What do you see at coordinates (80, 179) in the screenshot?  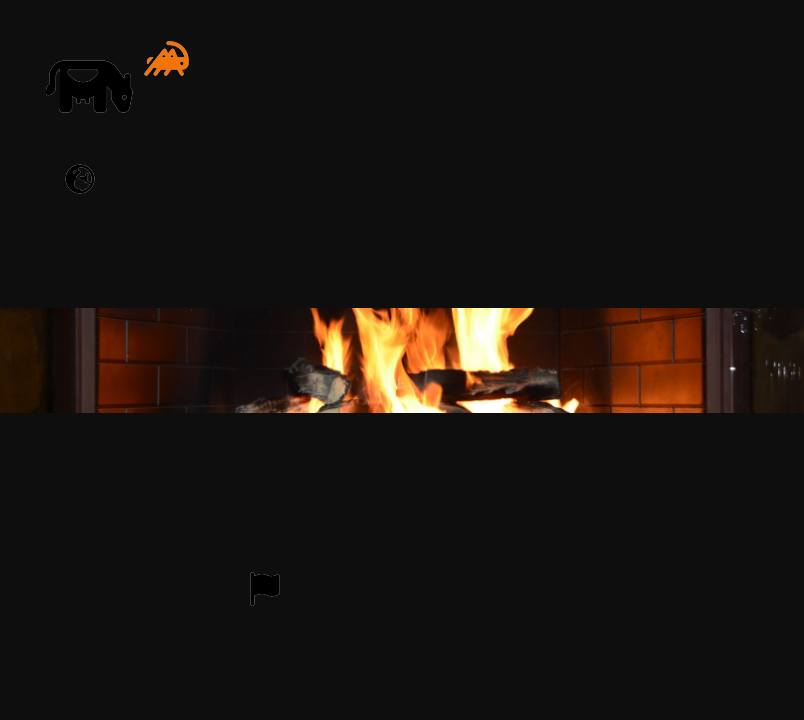 I see `select europe as your region` at bounding box center [80, 179].